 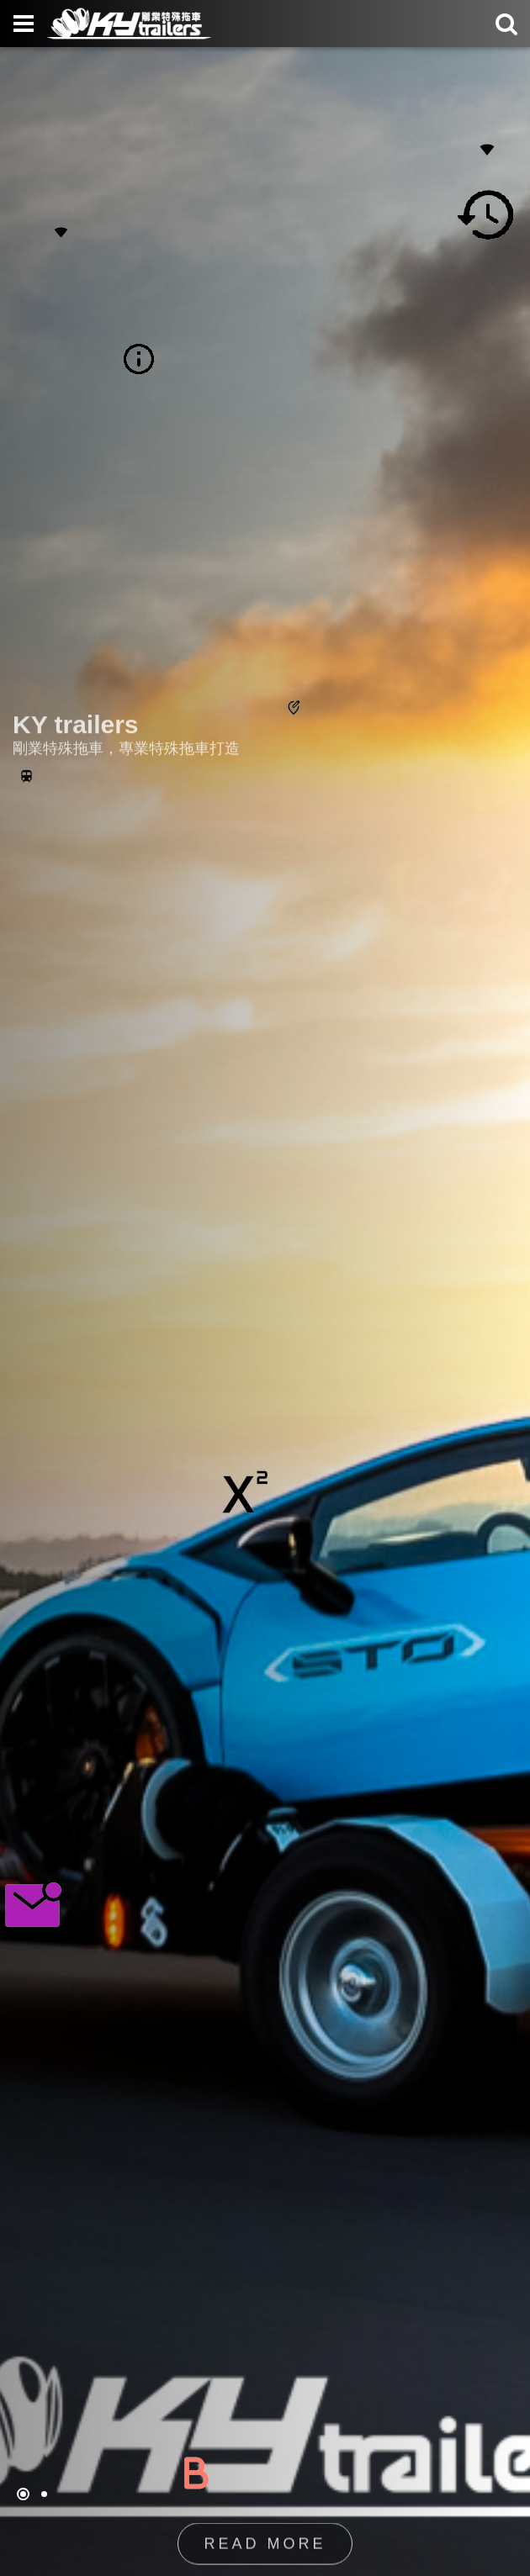 What do you see at coordinates (195, 2473) in the screenshot?
I see `apply bold formatting to selected text` at bounding box center [195, 2473].